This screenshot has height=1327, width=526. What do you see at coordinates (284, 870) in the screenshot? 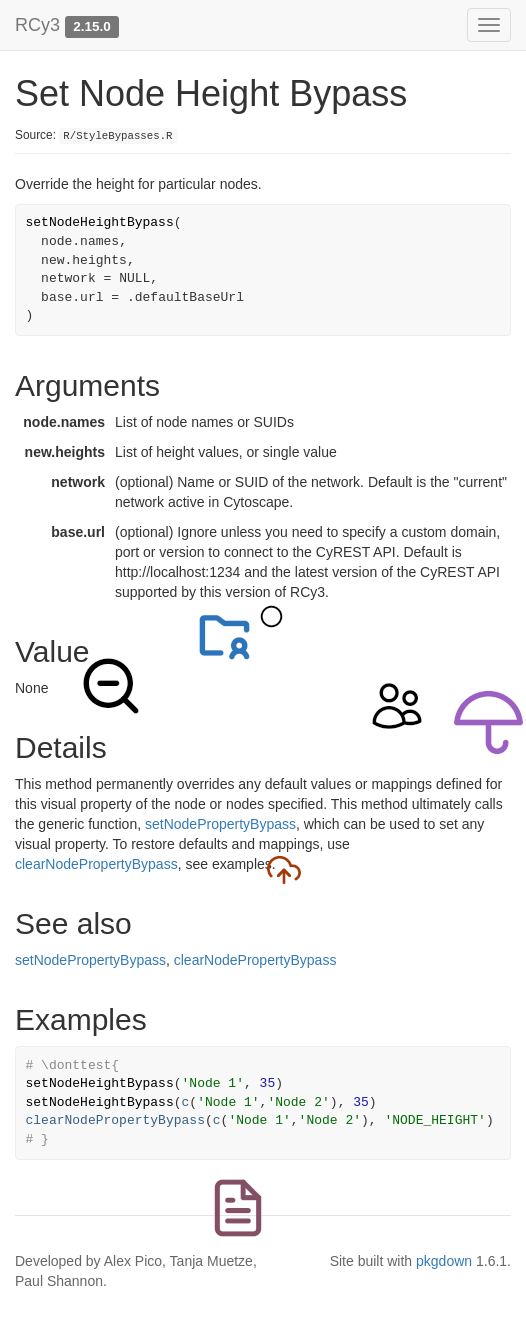
I see `upload file to cloud storage` at bounding box center [284, 870].